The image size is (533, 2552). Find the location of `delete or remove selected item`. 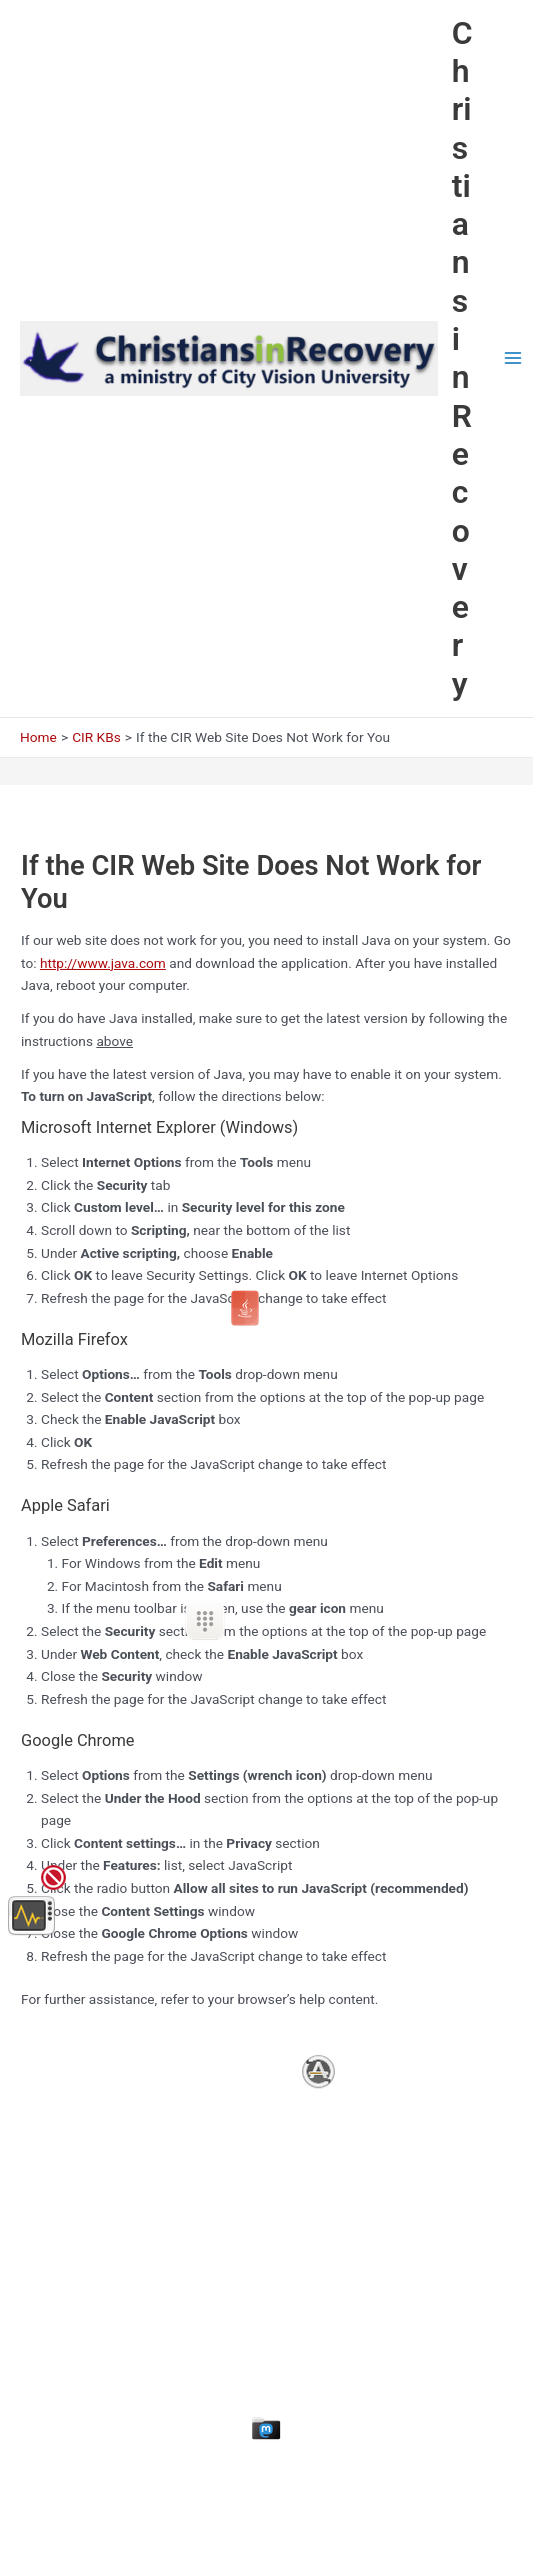

delete or remove selected item is located at coordinates (53, 1877).